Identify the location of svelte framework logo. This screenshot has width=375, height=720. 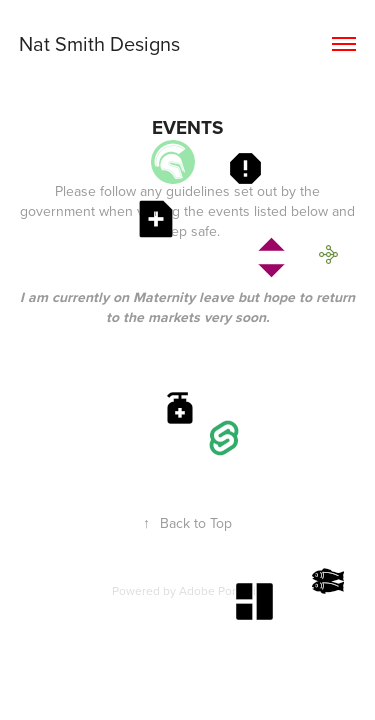
(224, 438).